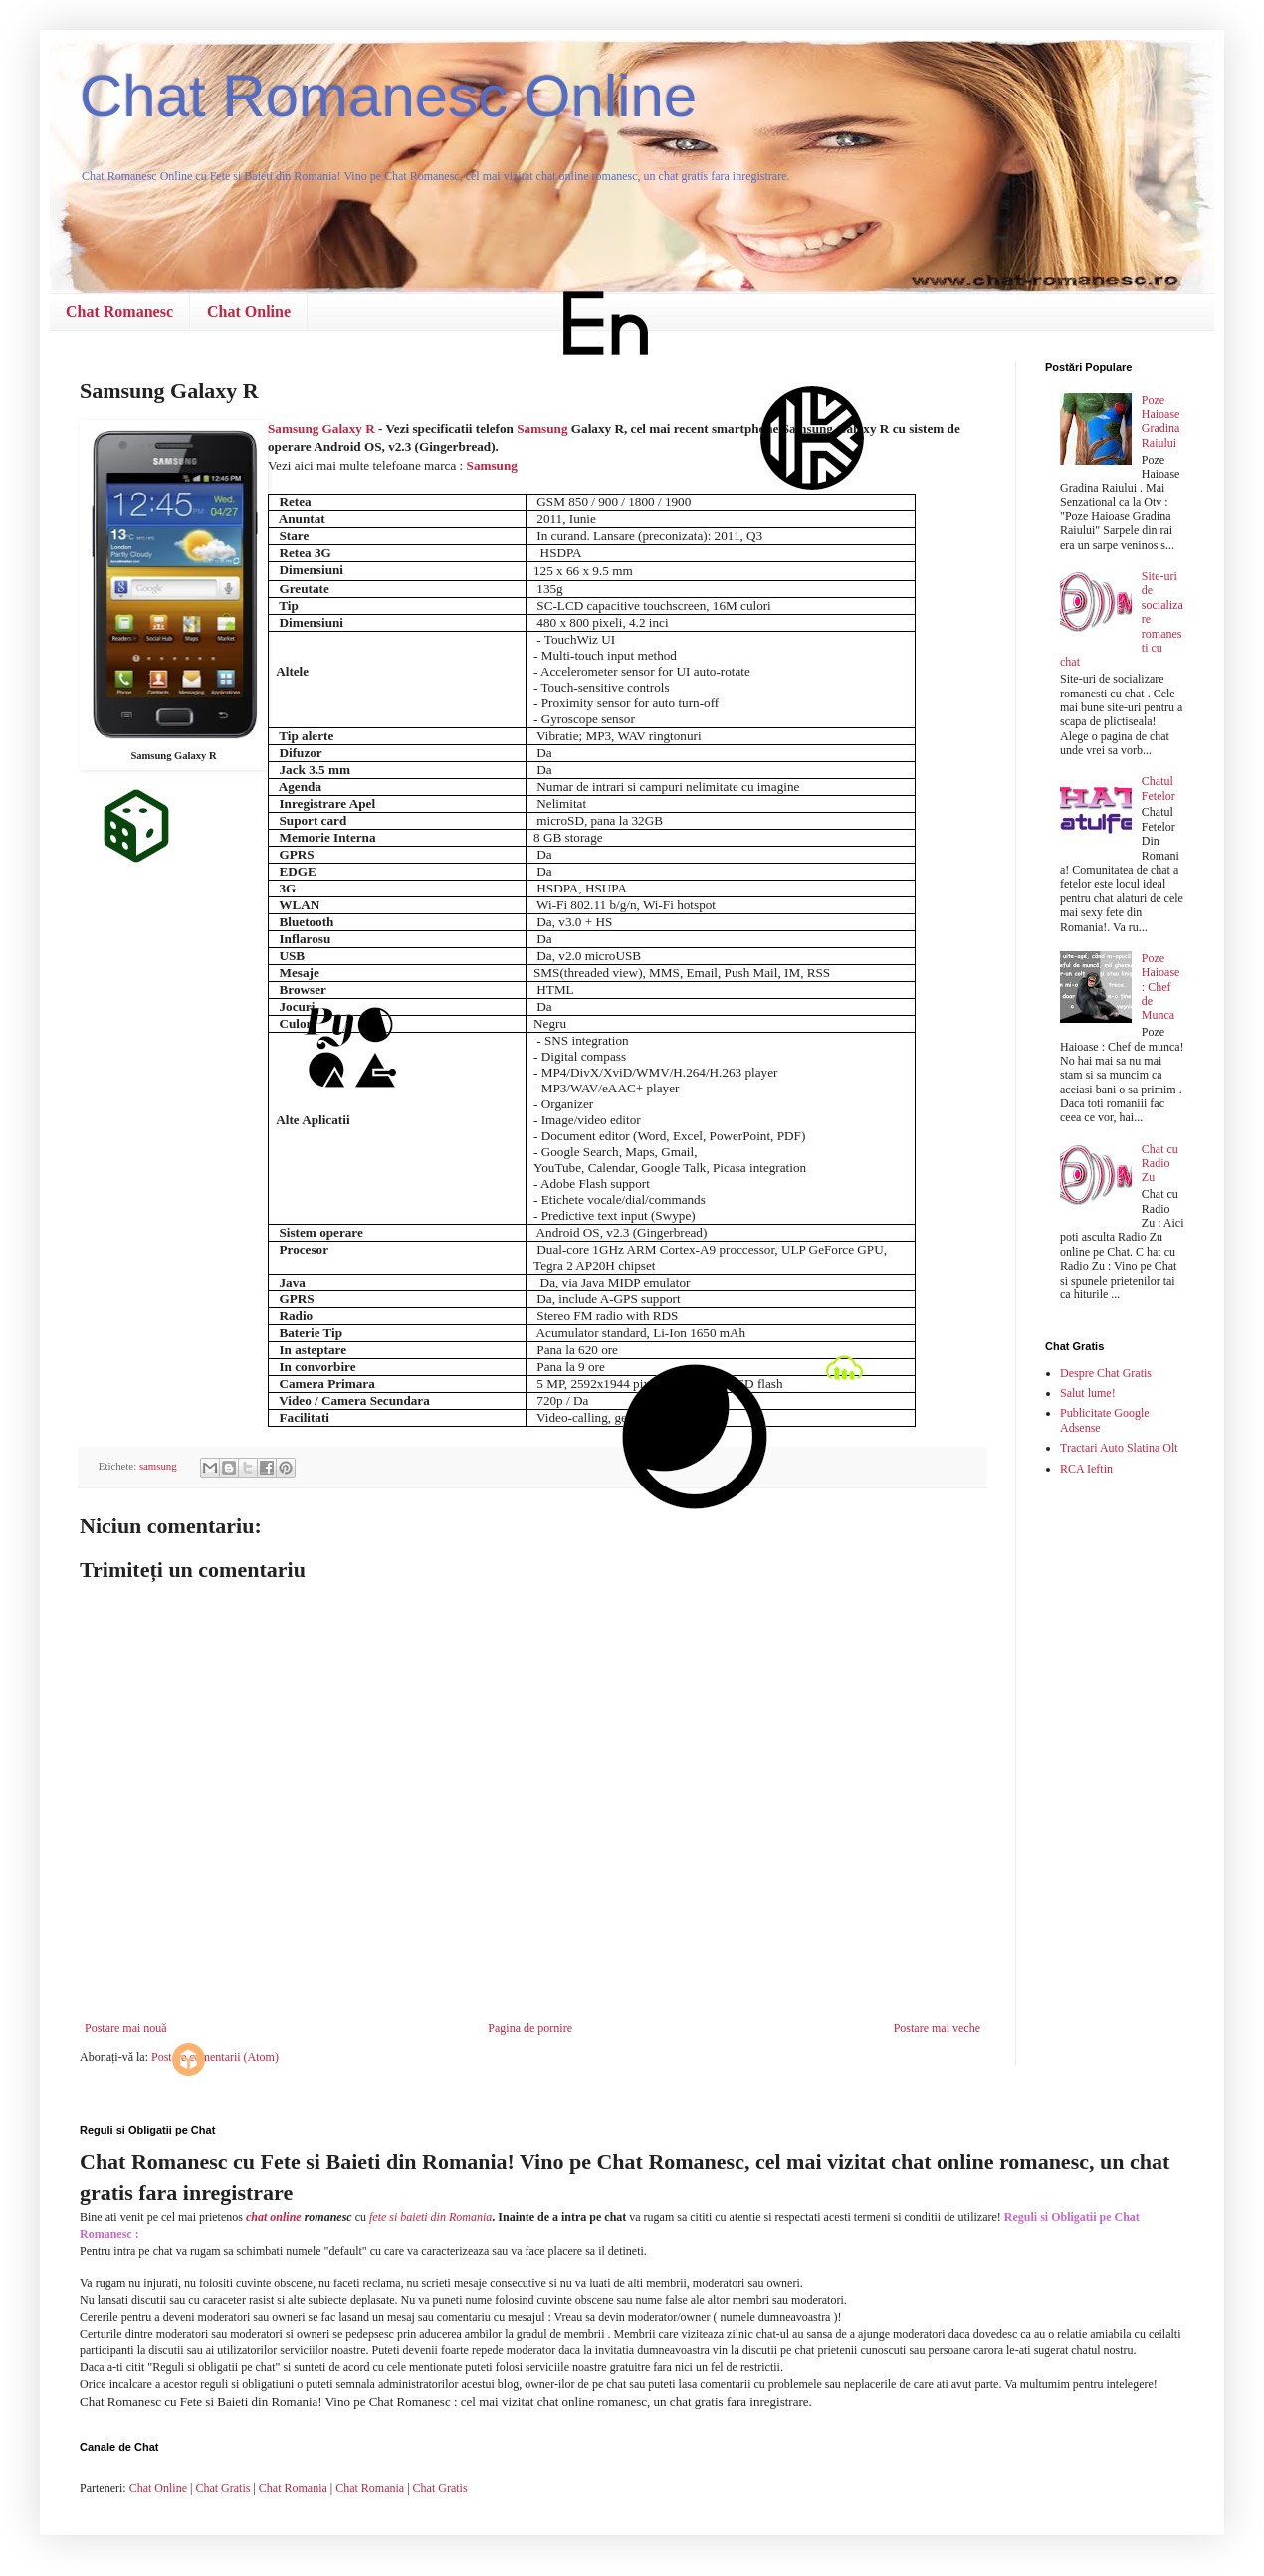  Describe the element at coordinates (136, 826) in the screenshot. I see `randomize or shuffle content` at that location.